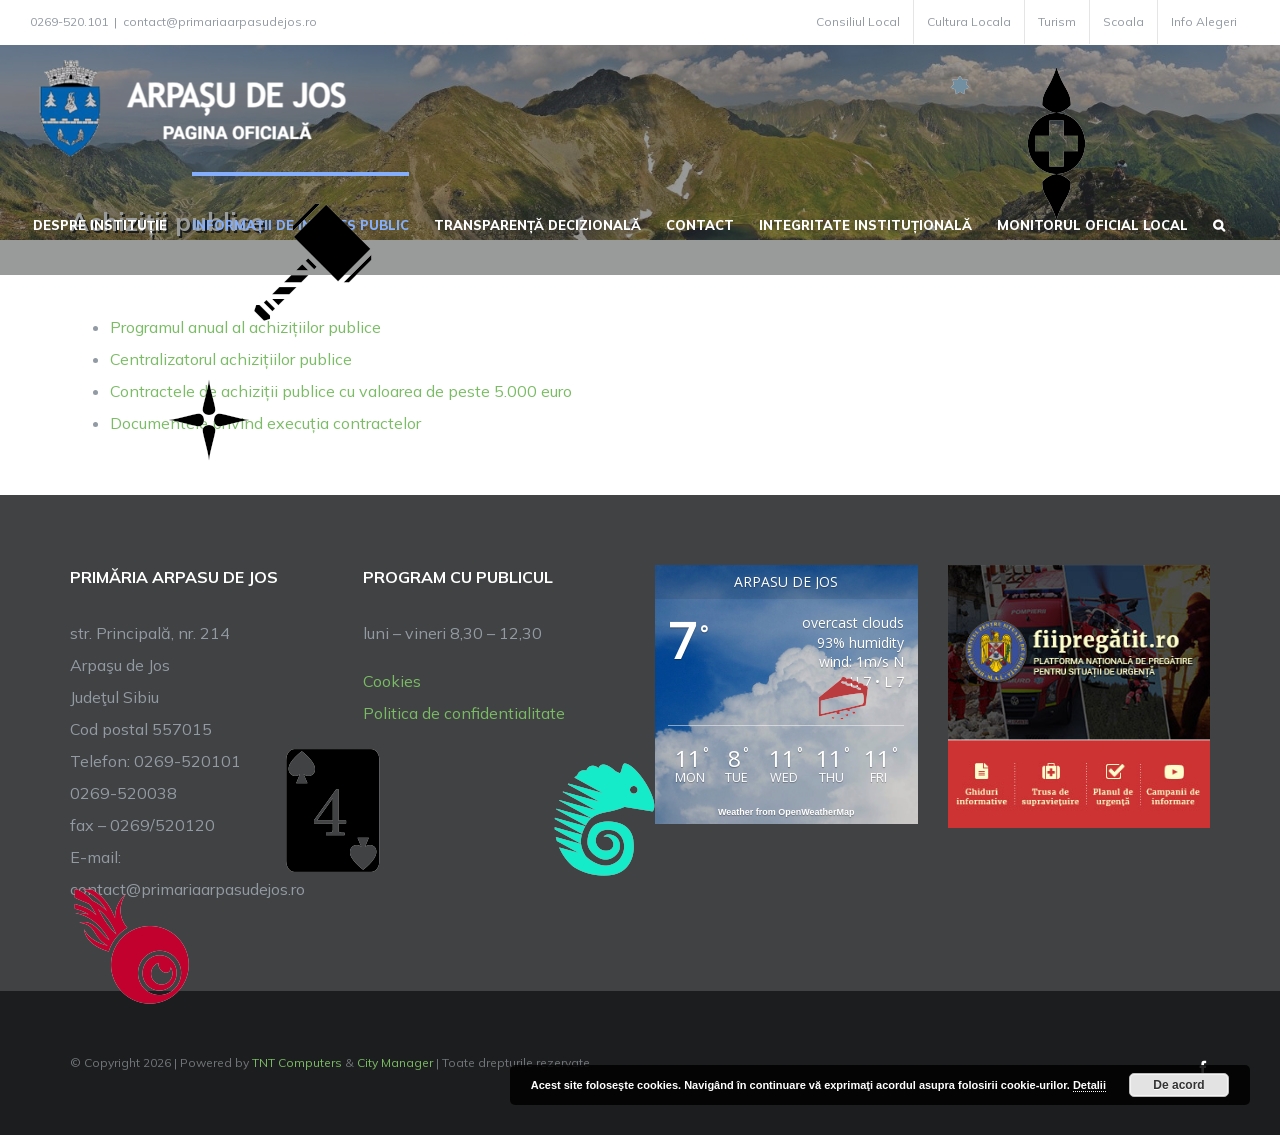 The image size is (1280, 1135). I want to click on indicates player has reached level two status, so click(1056, 143).